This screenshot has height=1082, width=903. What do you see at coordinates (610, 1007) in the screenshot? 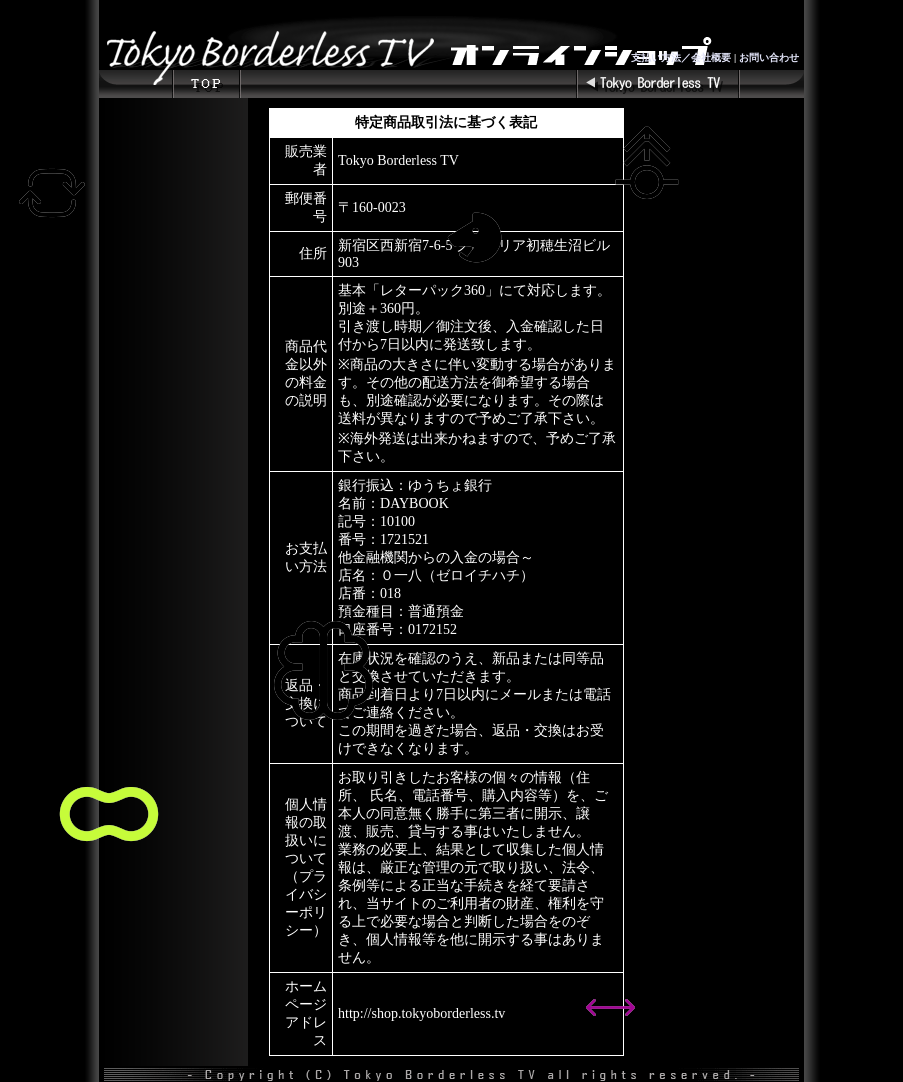
I see `adjust horizontal spacing or width` at bounding box center [610, 1007].